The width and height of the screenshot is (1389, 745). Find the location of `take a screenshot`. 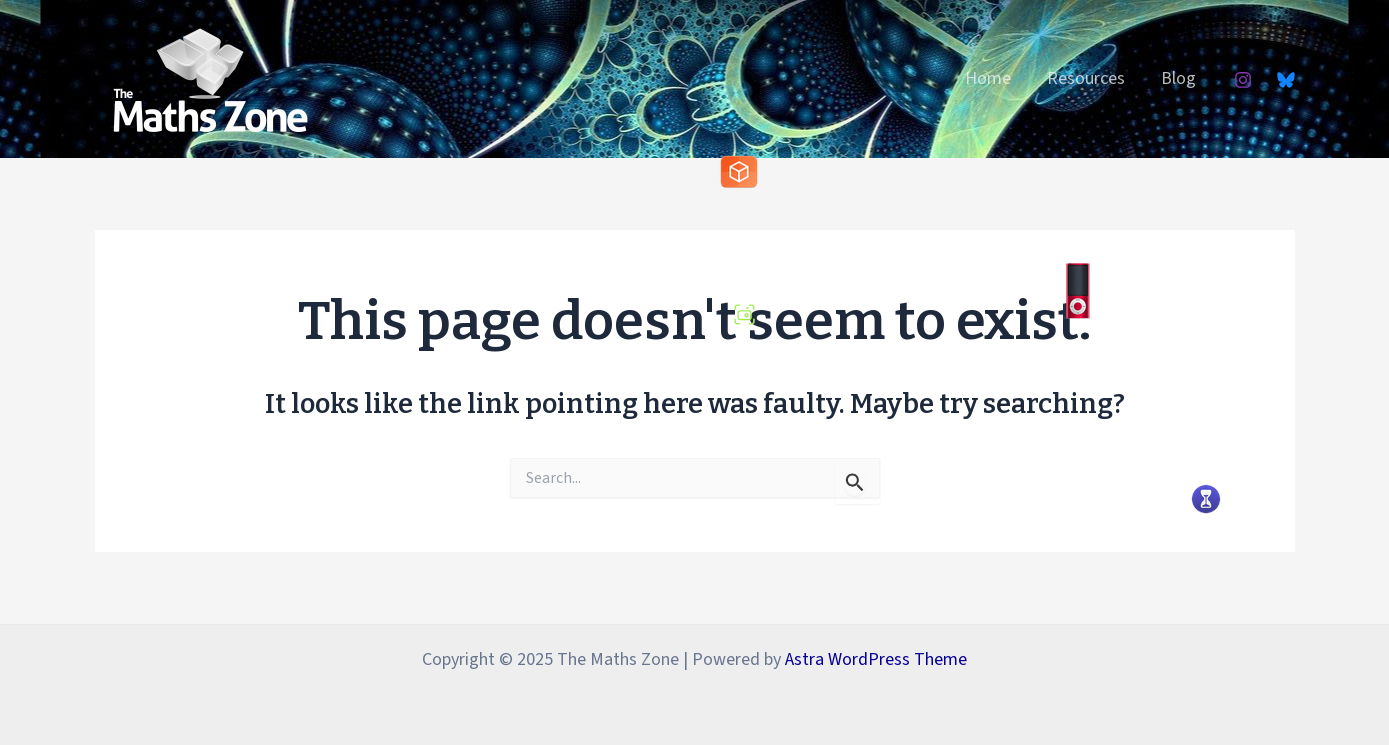

take a screenshot is located at coordinates (744, 314).